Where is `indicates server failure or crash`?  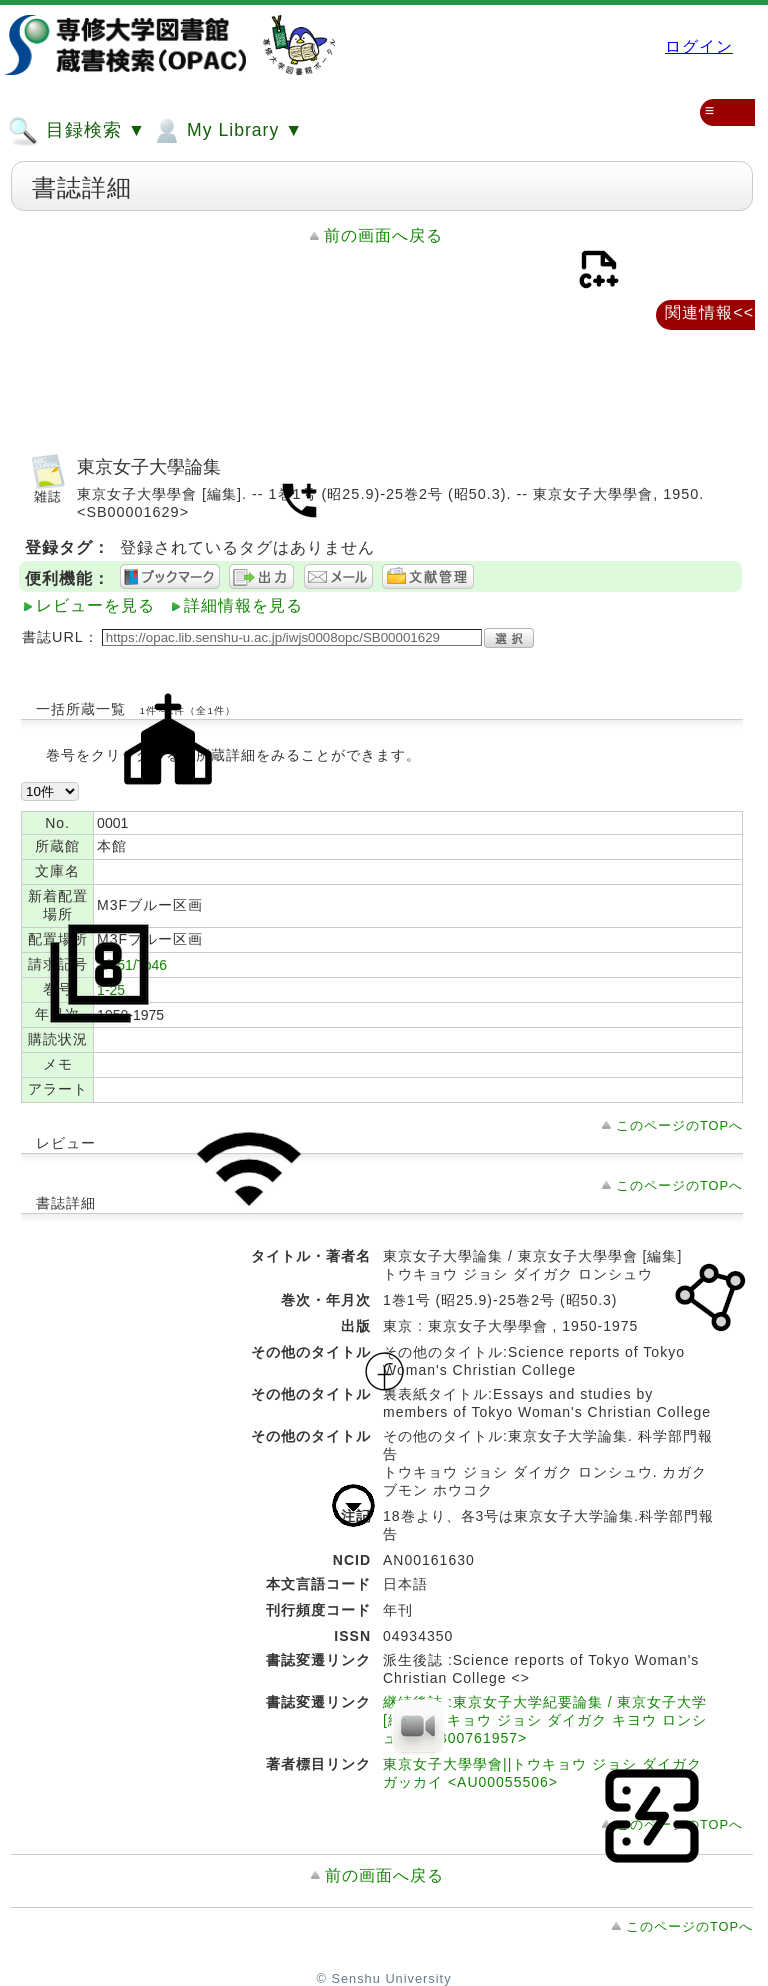
indicates server failure or crash is located at coordinates (652, 1816).